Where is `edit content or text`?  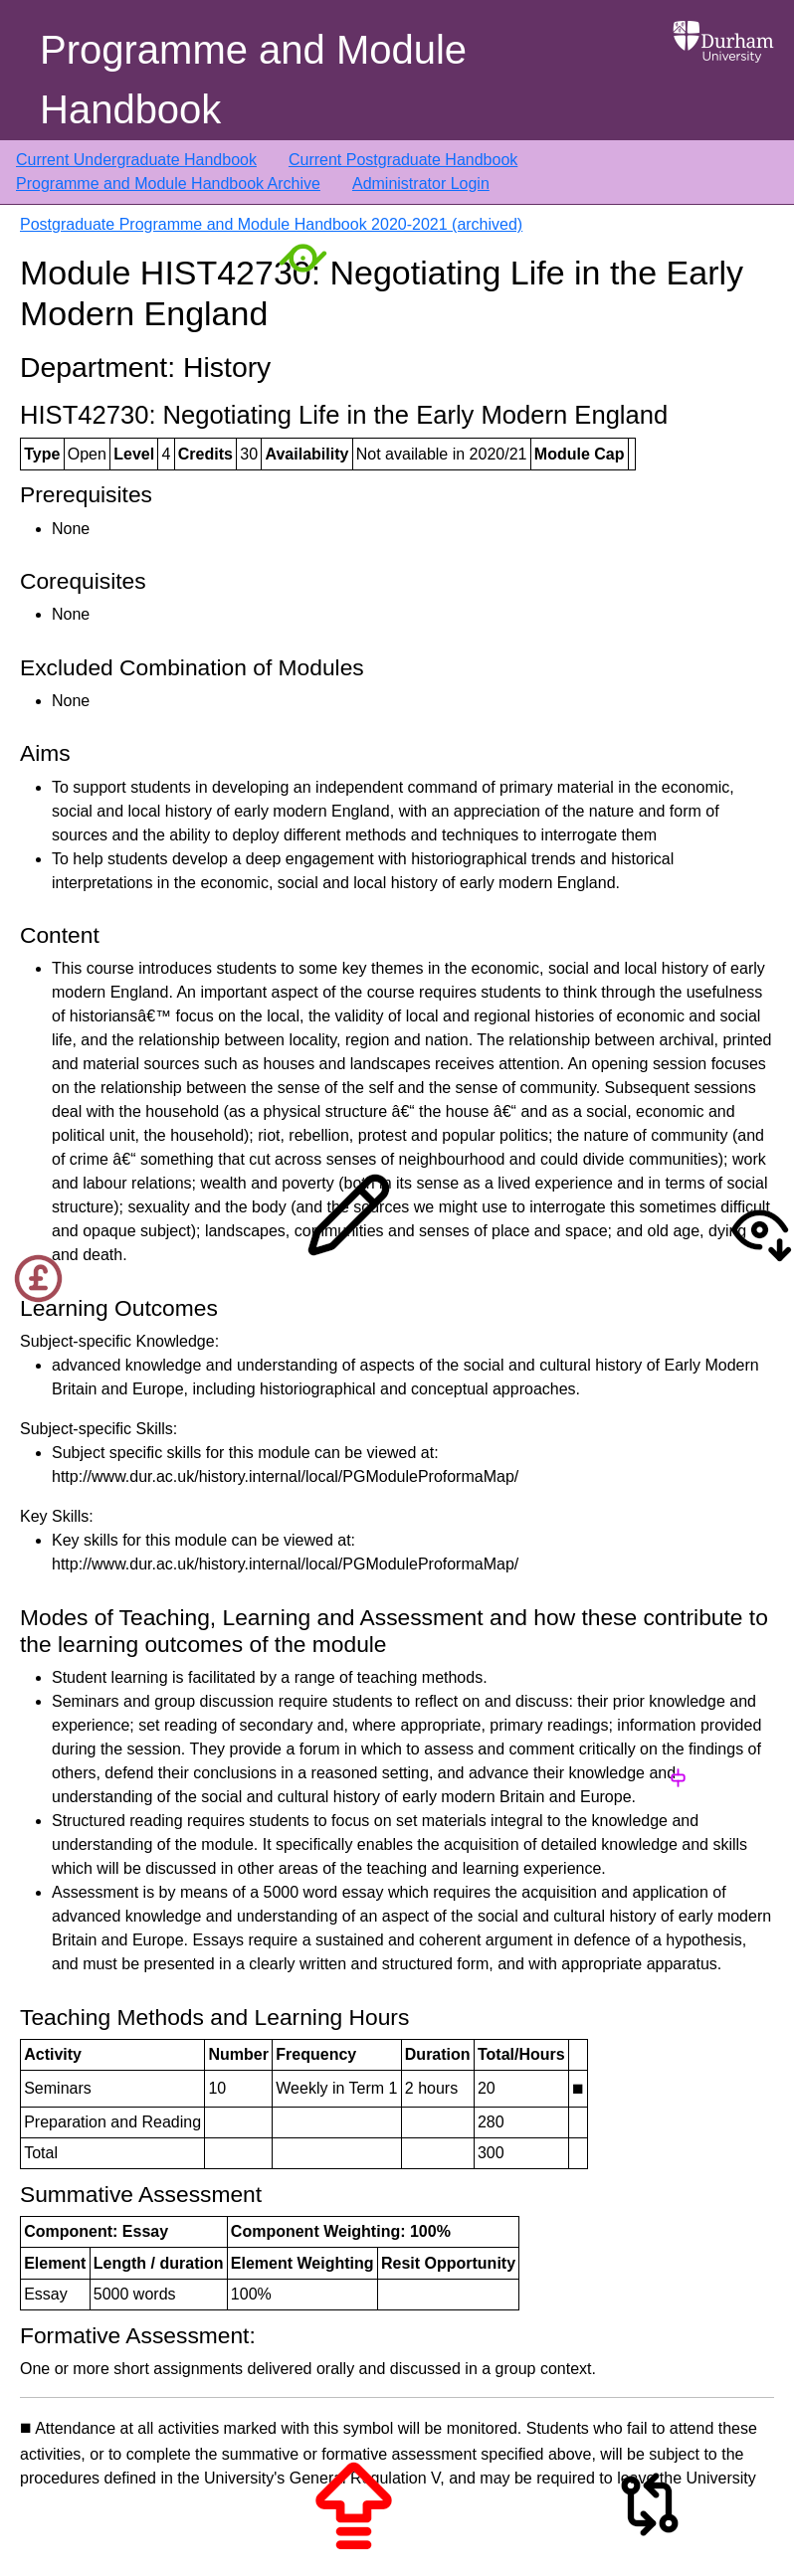
edit content or text is located at coordinates (348, 1214).